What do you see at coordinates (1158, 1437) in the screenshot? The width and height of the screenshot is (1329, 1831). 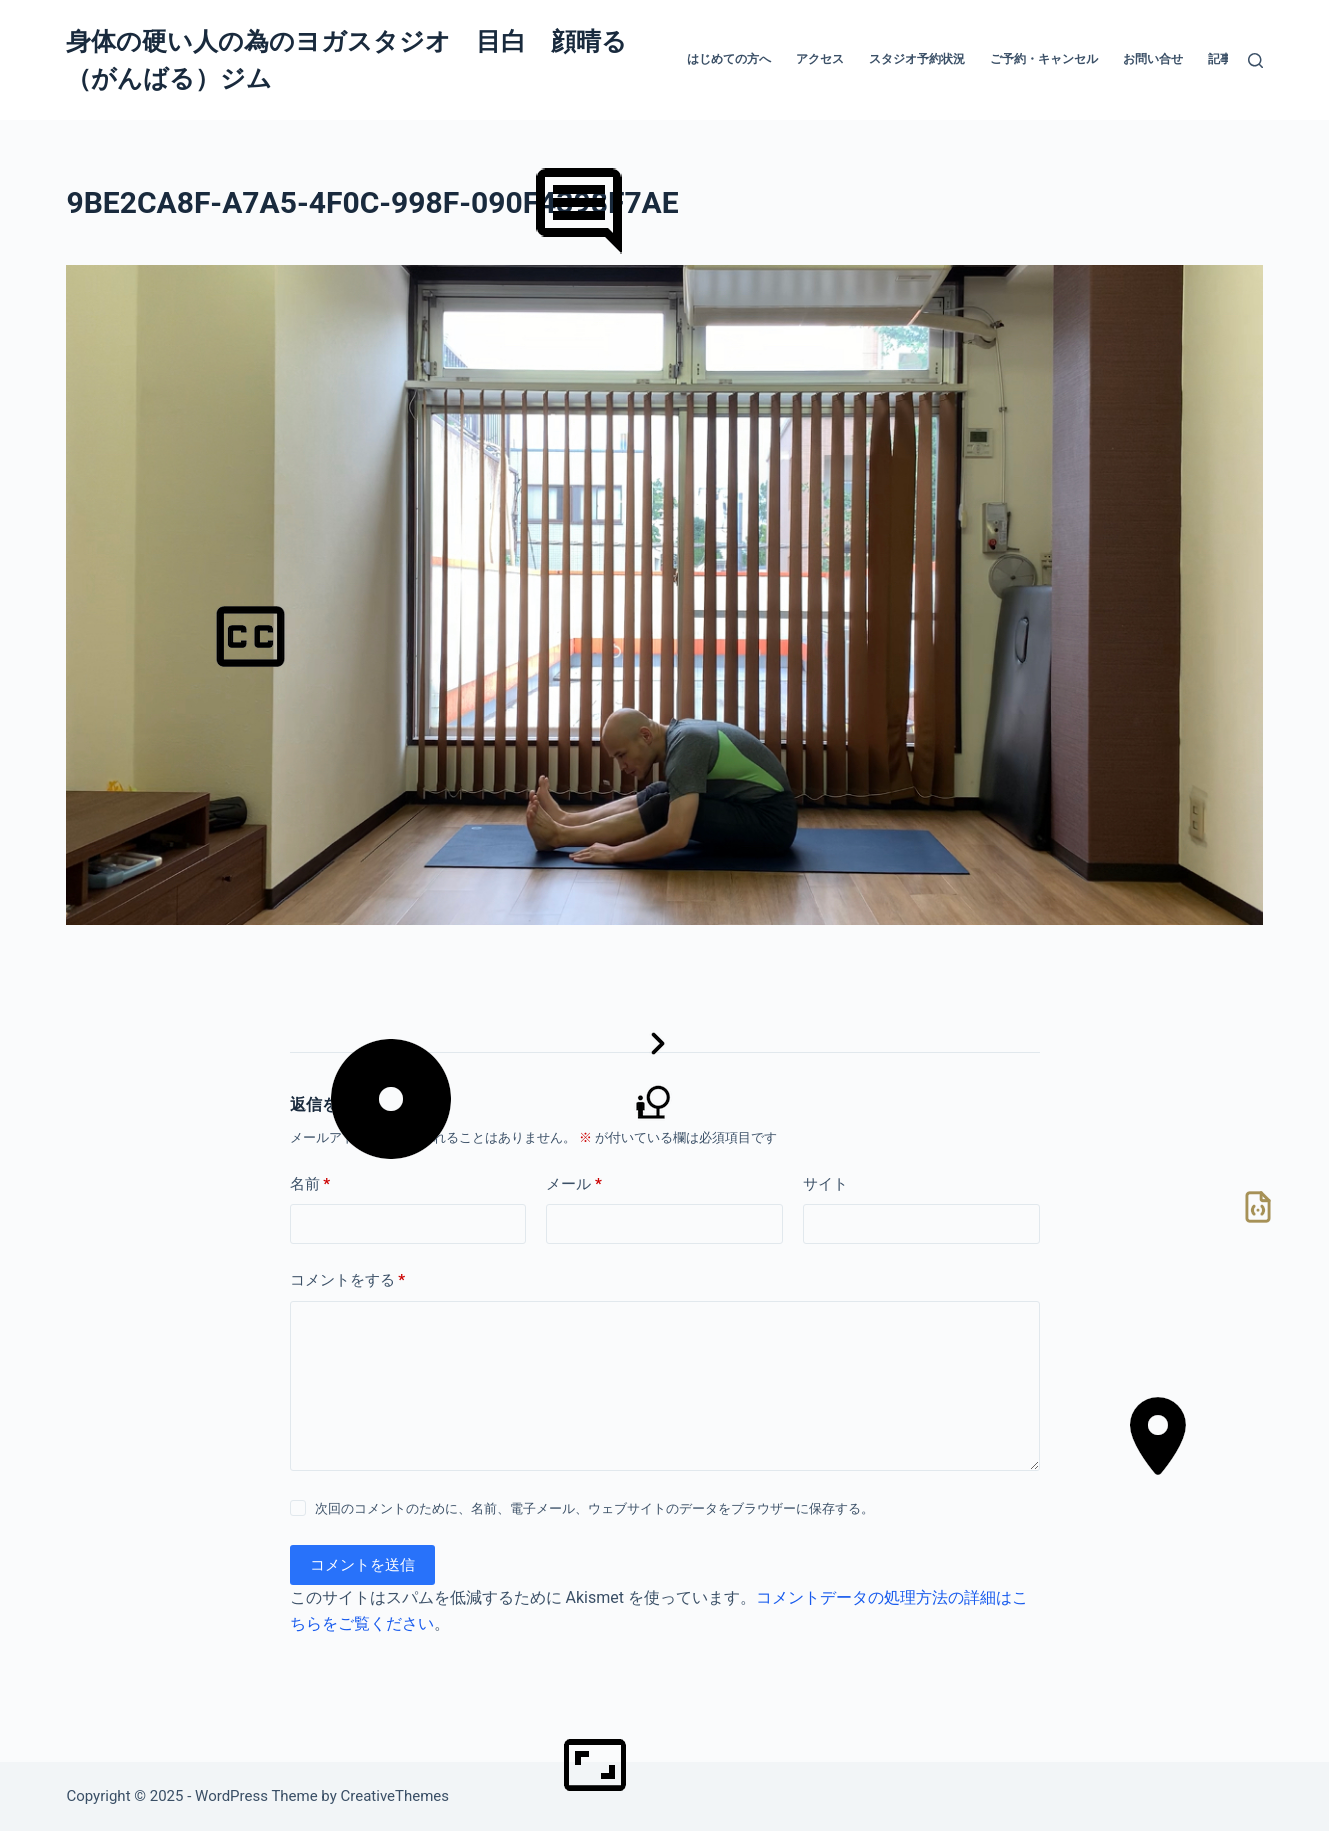 I see `view current location on map` at bounding box center [1158, 1437].